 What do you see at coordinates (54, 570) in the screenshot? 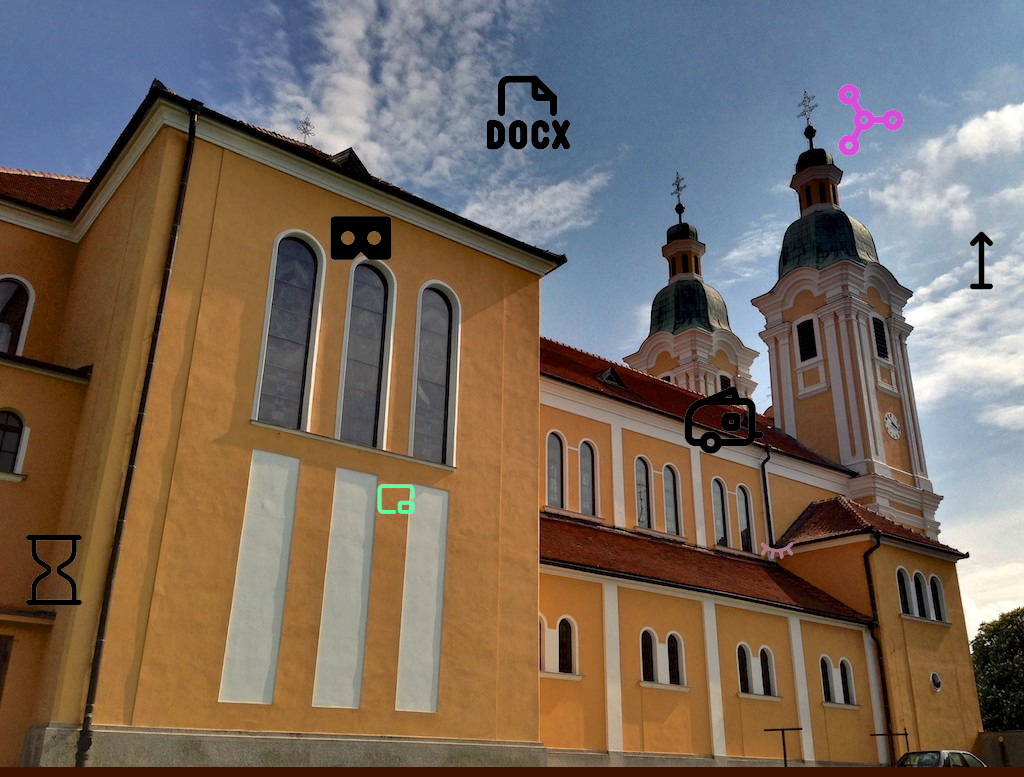
I see `indicates a process is in progress or loading` at bounding box center [54, 570].